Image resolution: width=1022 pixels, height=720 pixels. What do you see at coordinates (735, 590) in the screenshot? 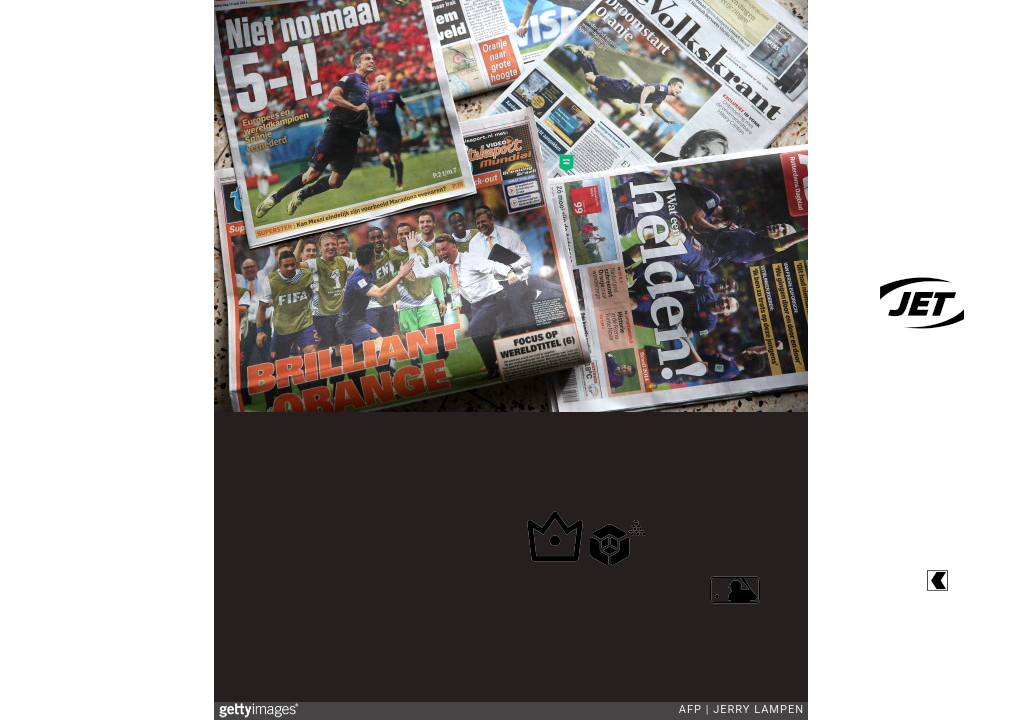
I see `open the MLB app` at bounding box center [735, 590].